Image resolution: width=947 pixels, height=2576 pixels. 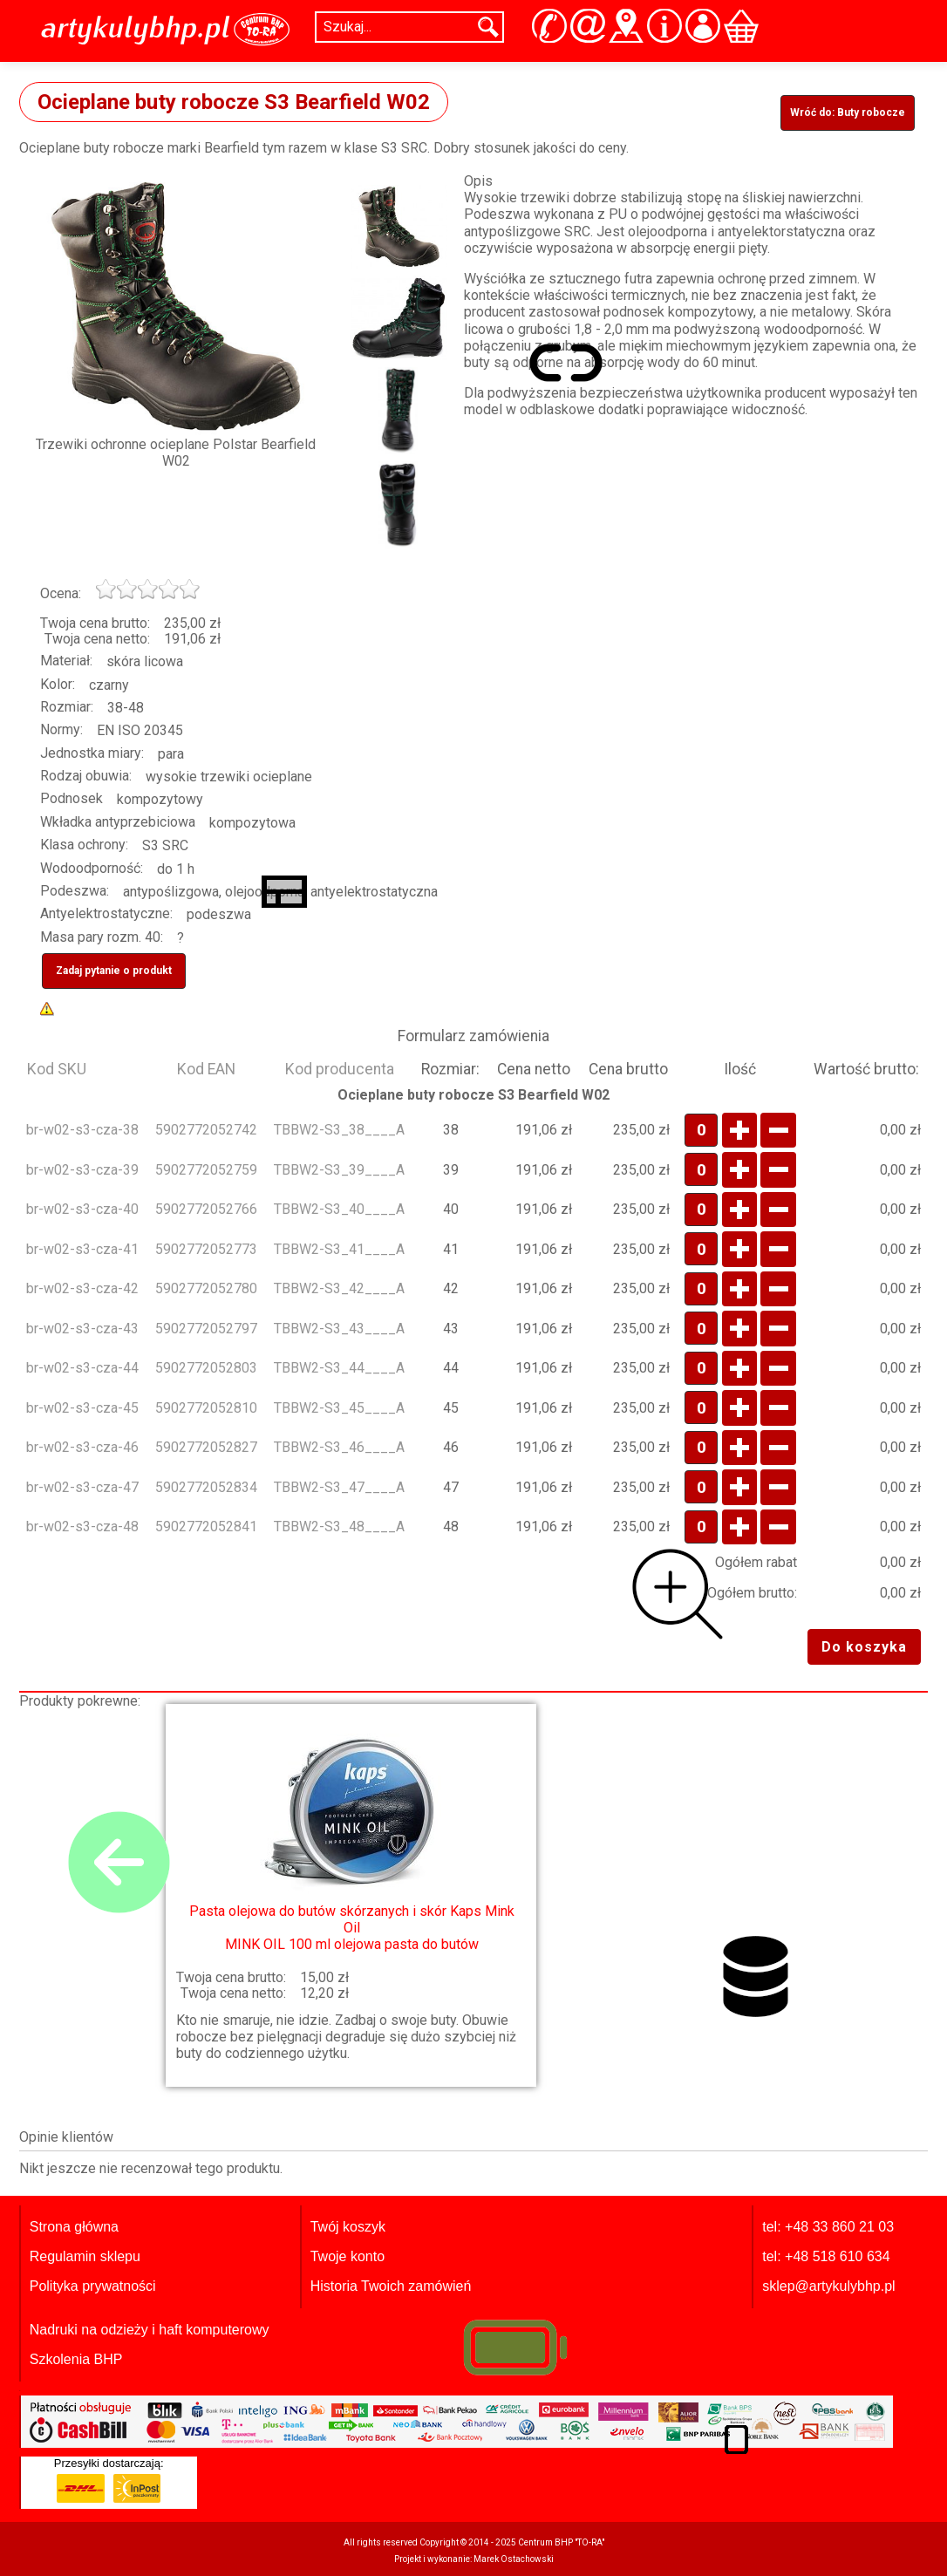 What do you see at coordinates (755, 1976) in the screenshot?
I see `access server or database settings` at bounding box center [755, 1976].